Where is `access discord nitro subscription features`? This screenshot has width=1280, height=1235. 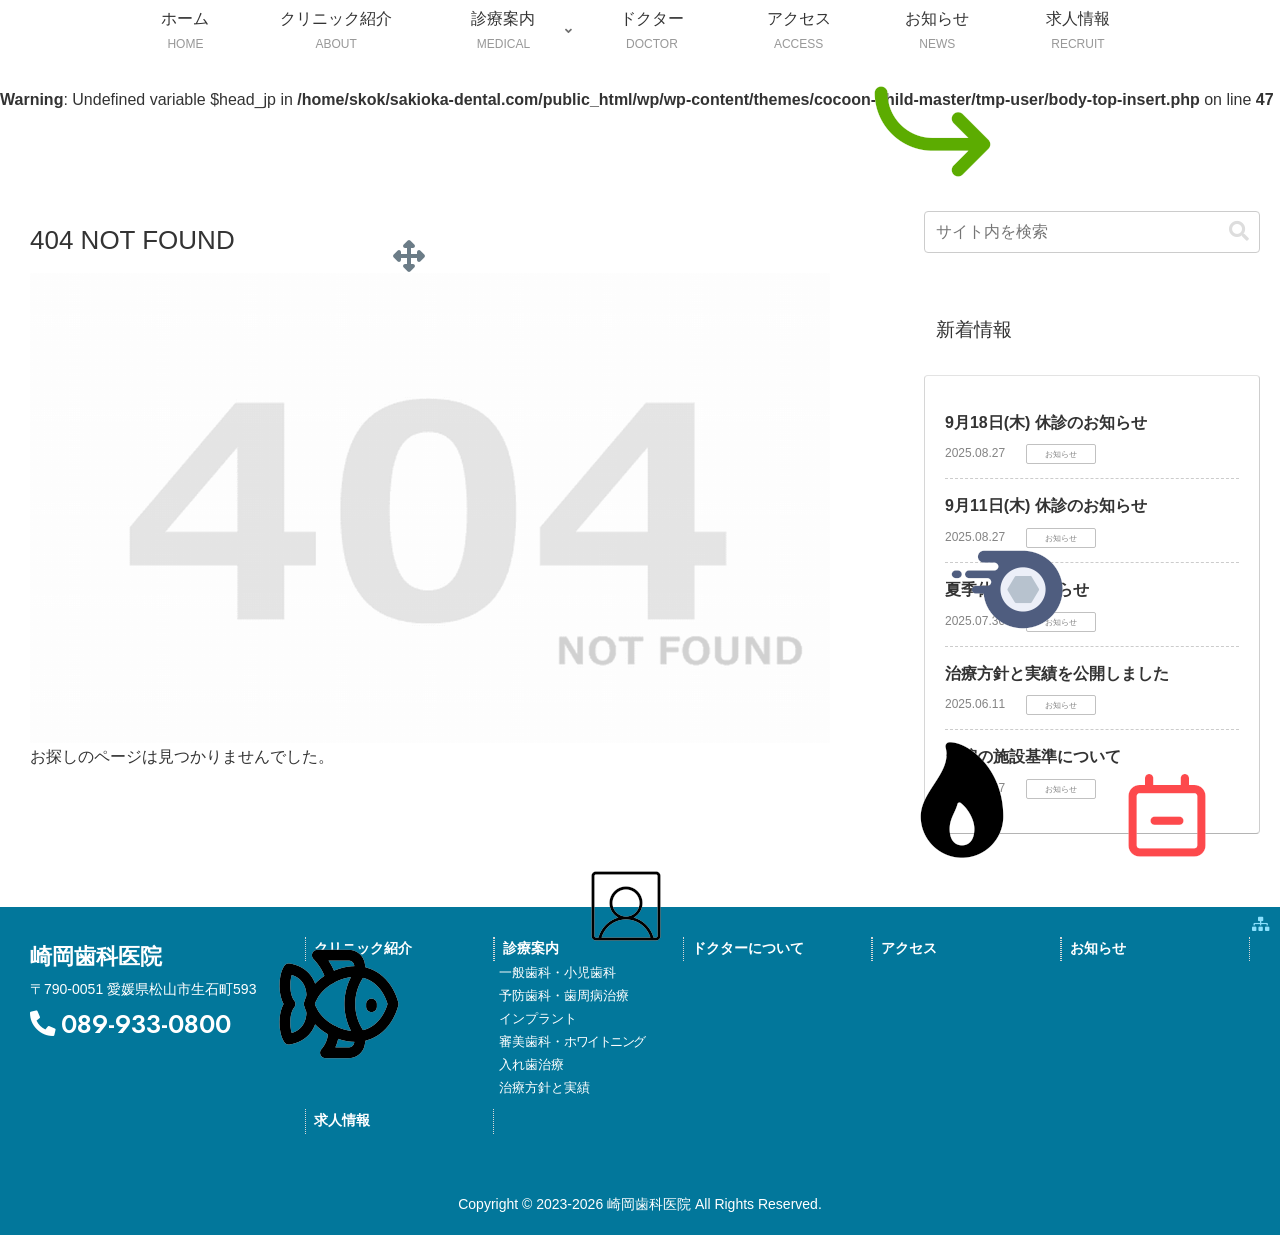
access discord nitro subscription features is located at coordinates (1007, 589).